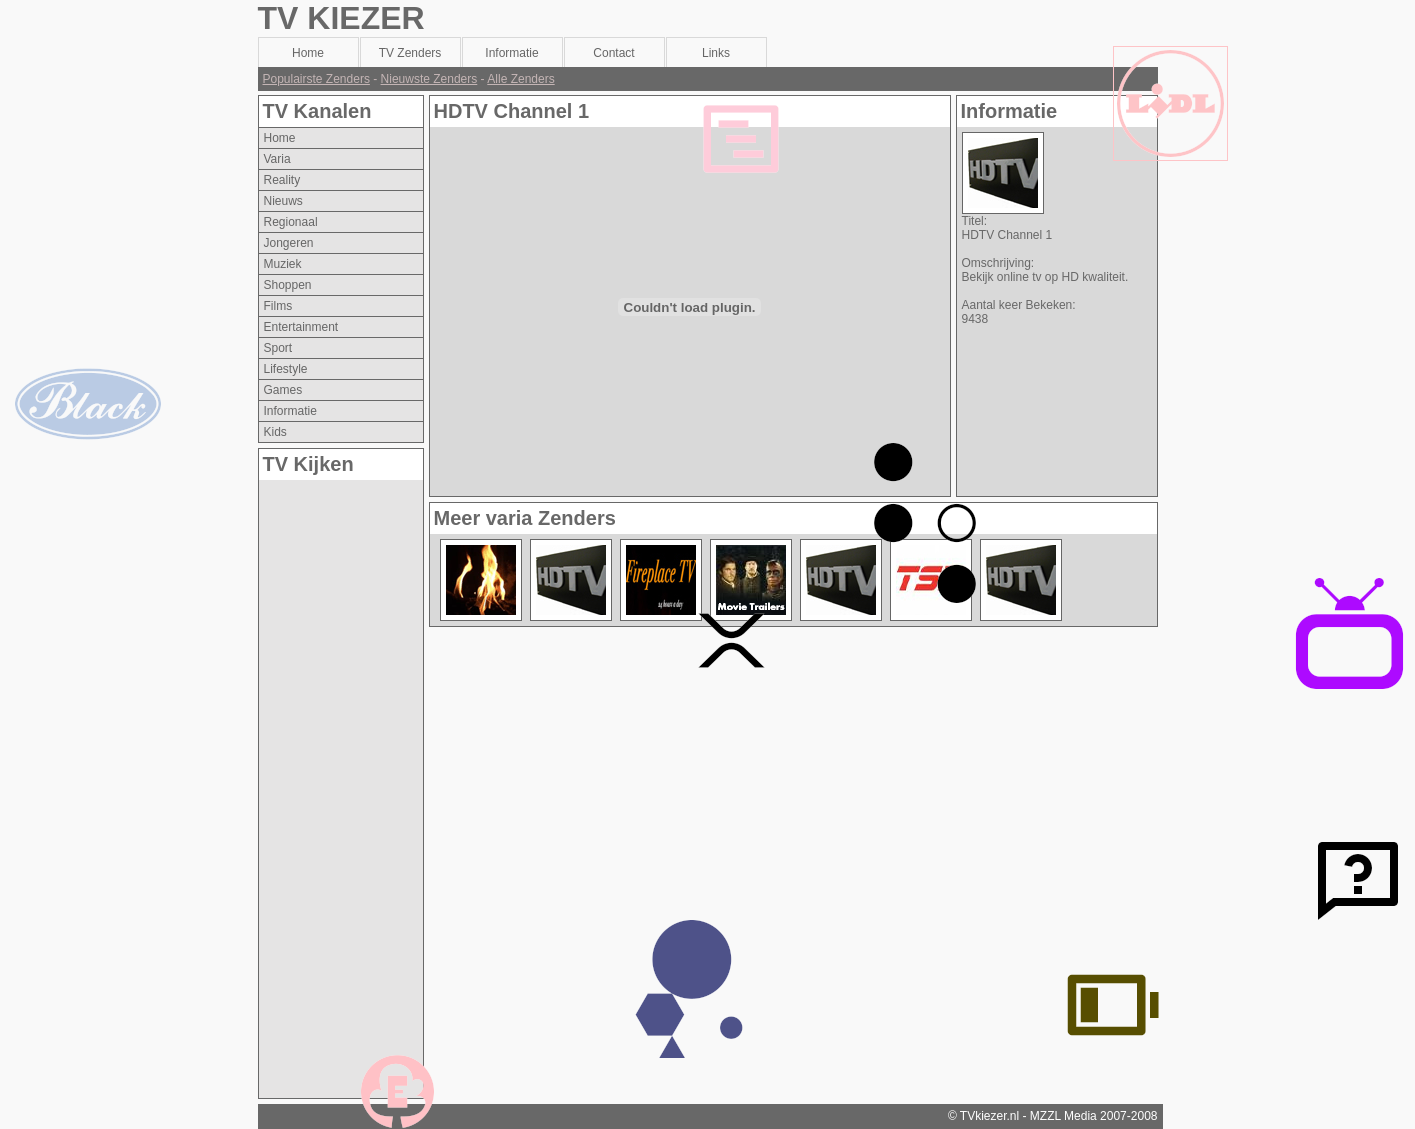 The width and height of the screenshot is (1415, 1129). I want to click on open the MyShows app, so click(1349, 633).